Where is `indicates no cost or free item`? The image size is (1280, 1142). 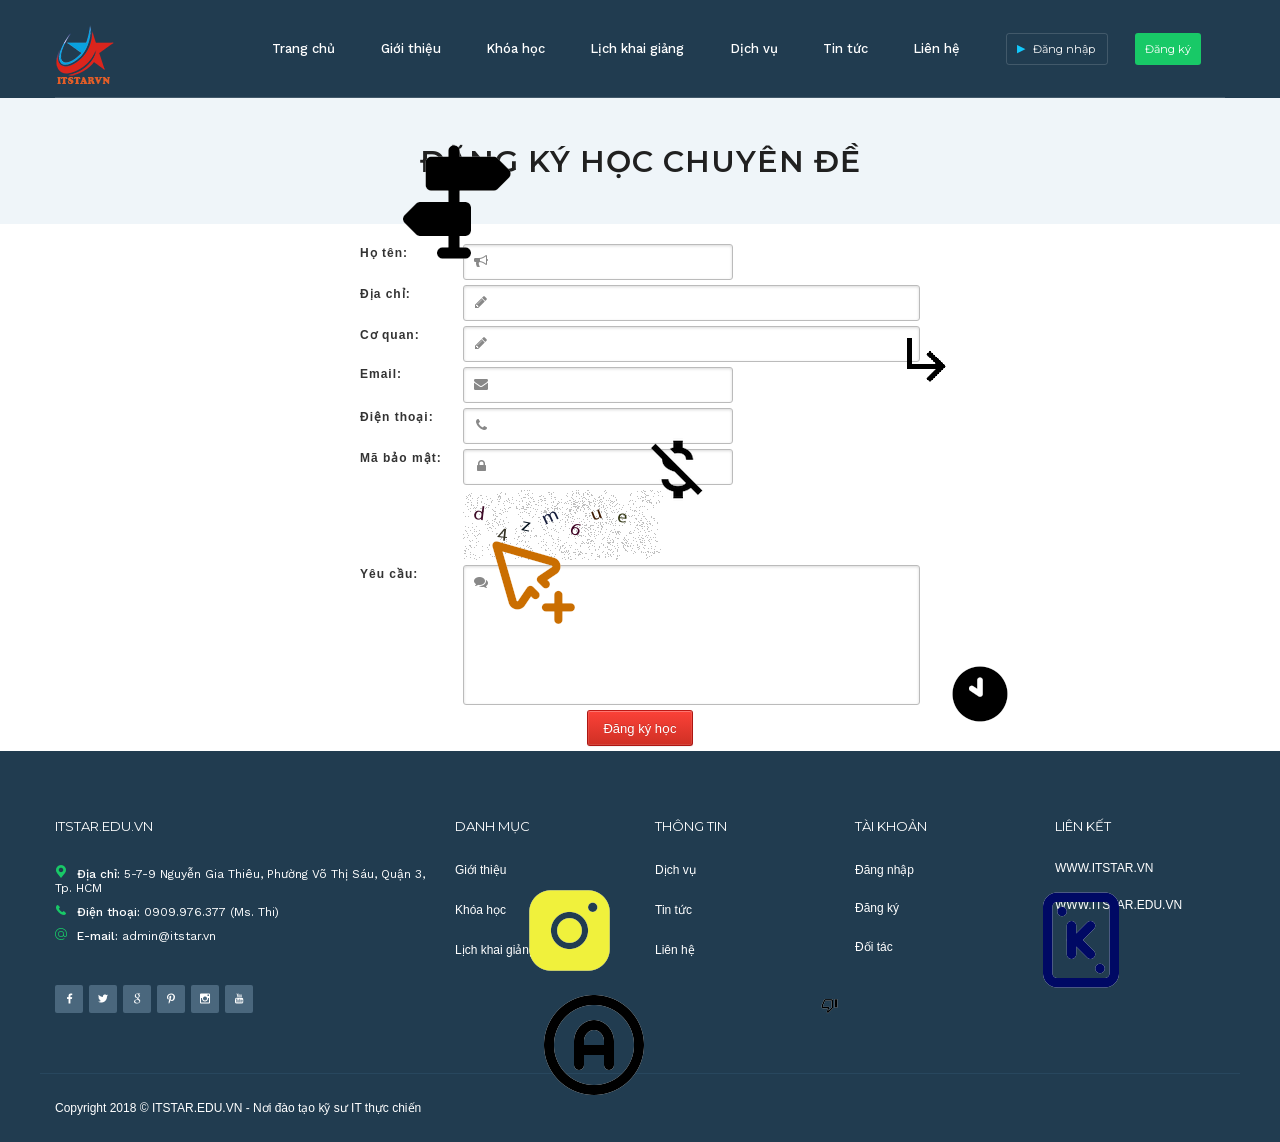
indicates no cost or free item is located at coordinates (676, 469).